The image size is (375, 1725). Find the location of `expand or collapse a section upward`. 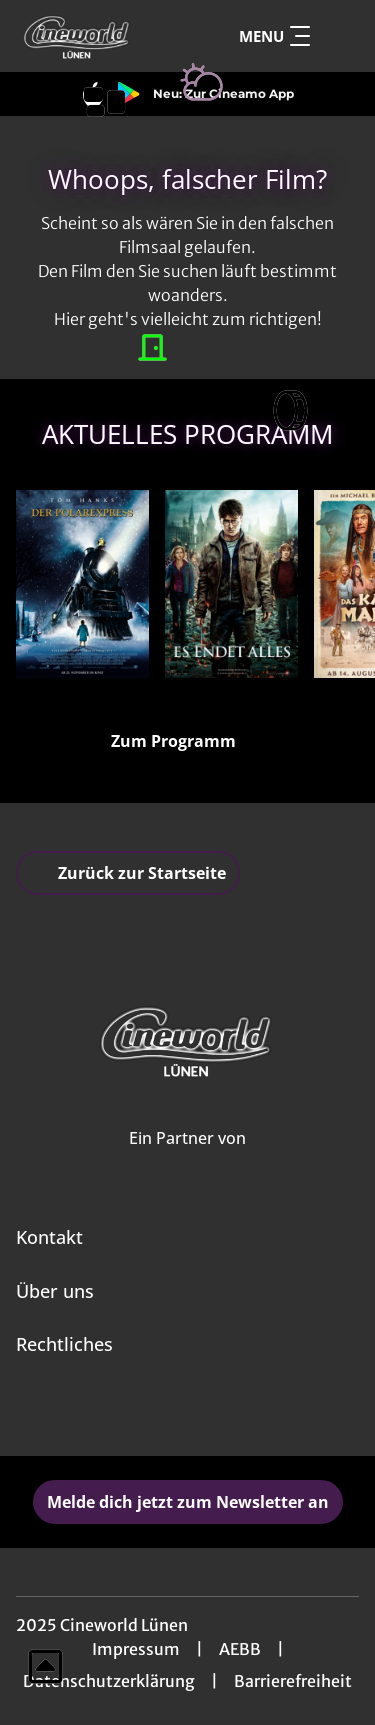

expand or collapse a section upward is located at coordinates (45, 1666).